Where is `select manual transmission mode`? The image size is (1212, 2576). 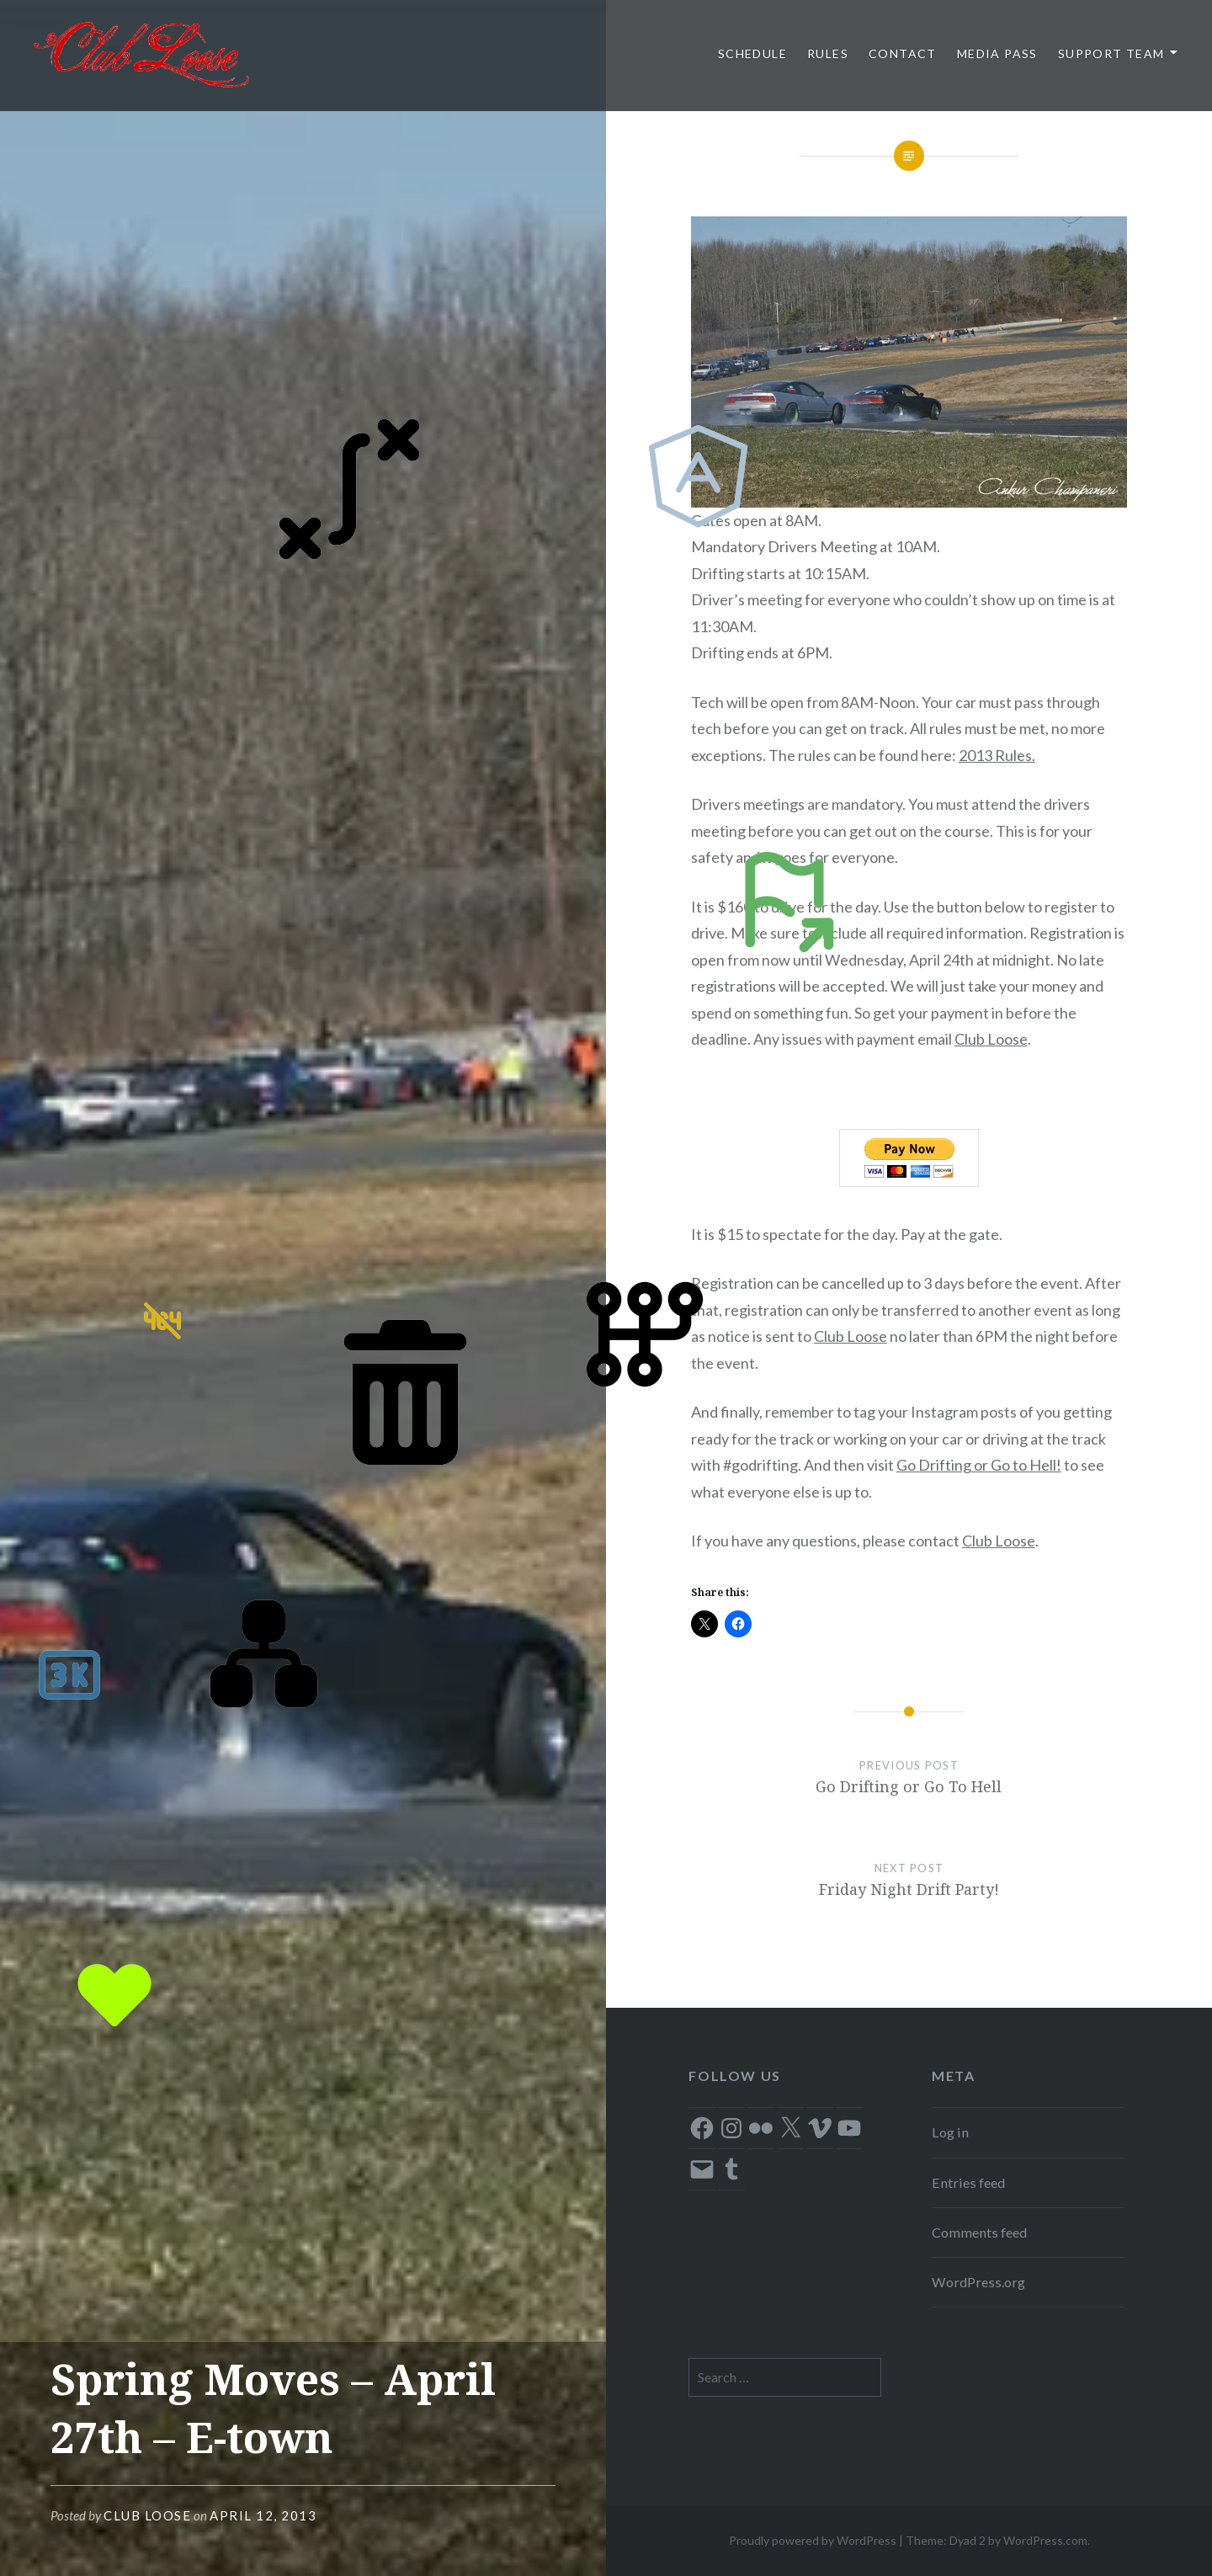
select manual transmission mode is located at coordinates (645, 1334).